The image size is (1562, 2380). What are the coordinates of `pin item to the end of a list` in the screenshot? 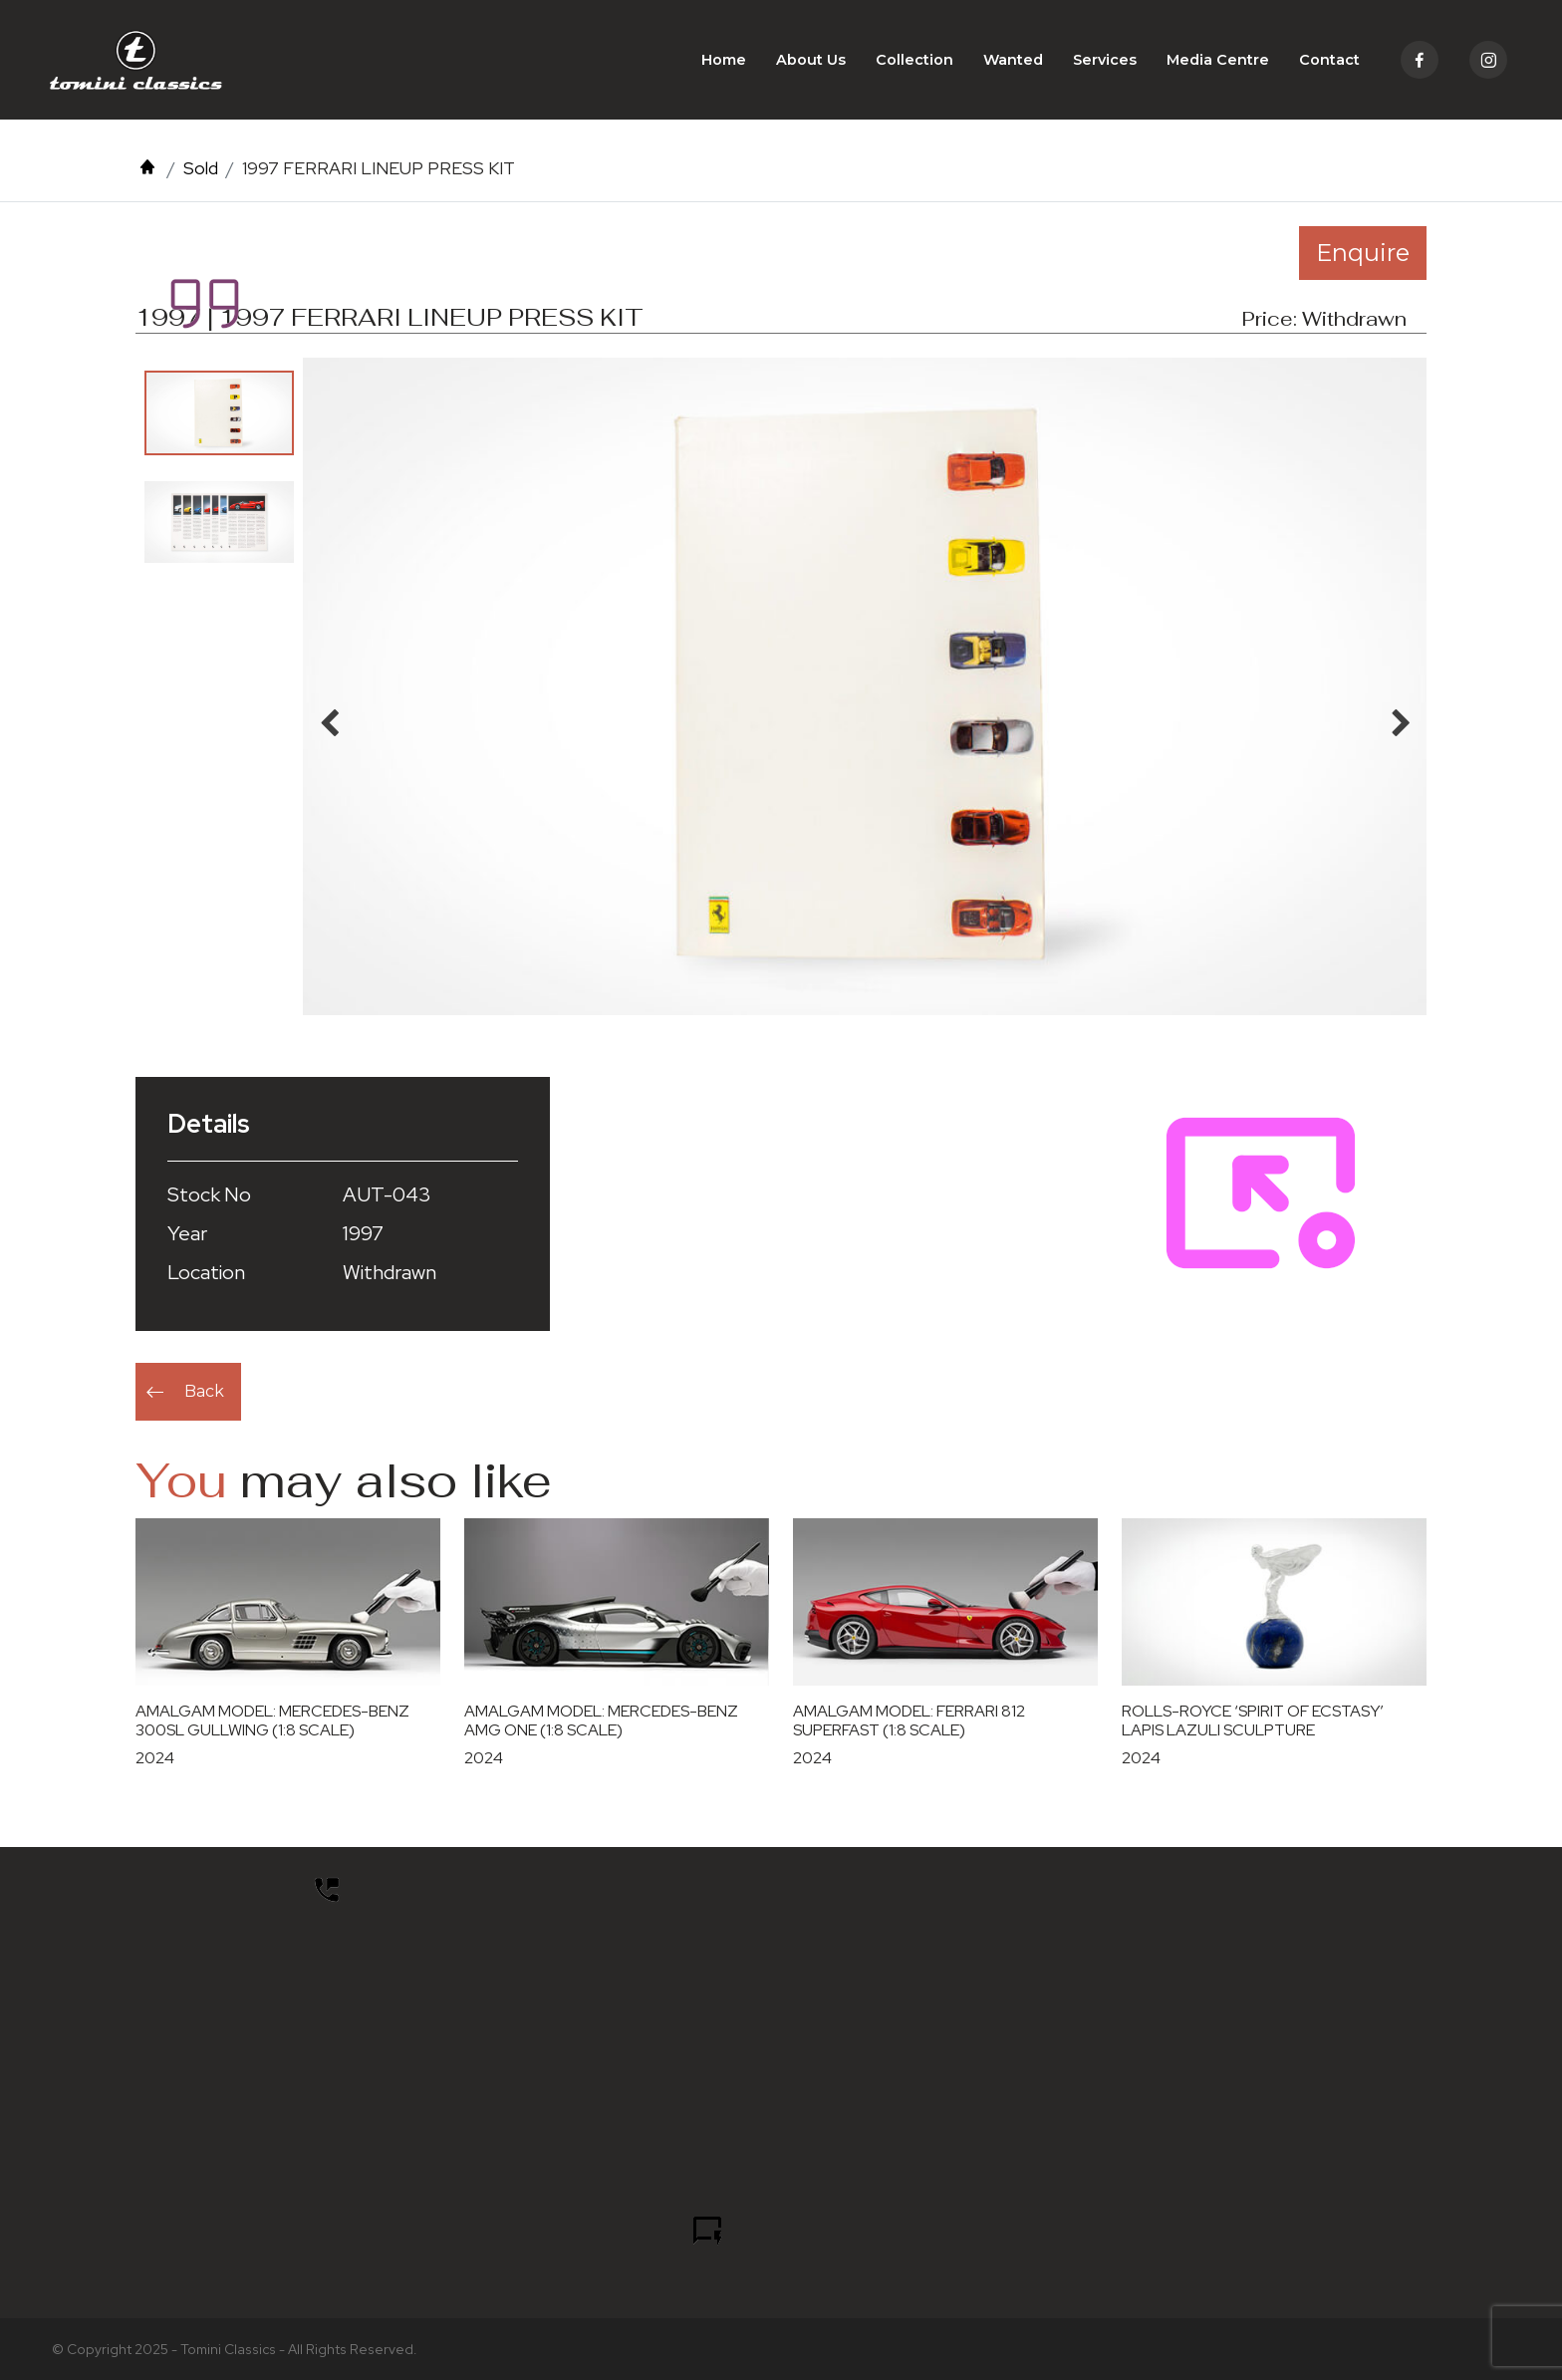 It's located at (1260, 1192).